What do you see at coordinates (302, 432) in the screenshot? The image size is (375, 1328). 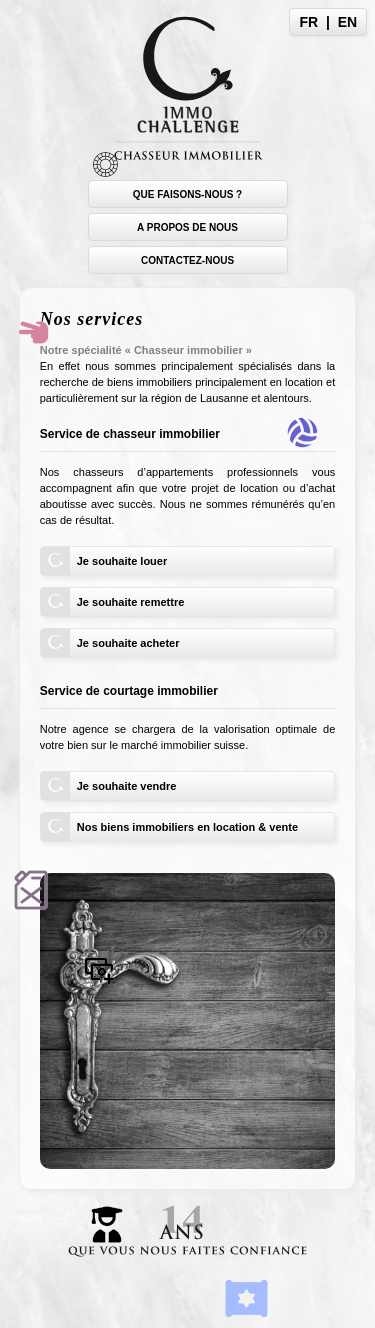 I see `volleyball sports category or activity` at bounding box center [302, 432].